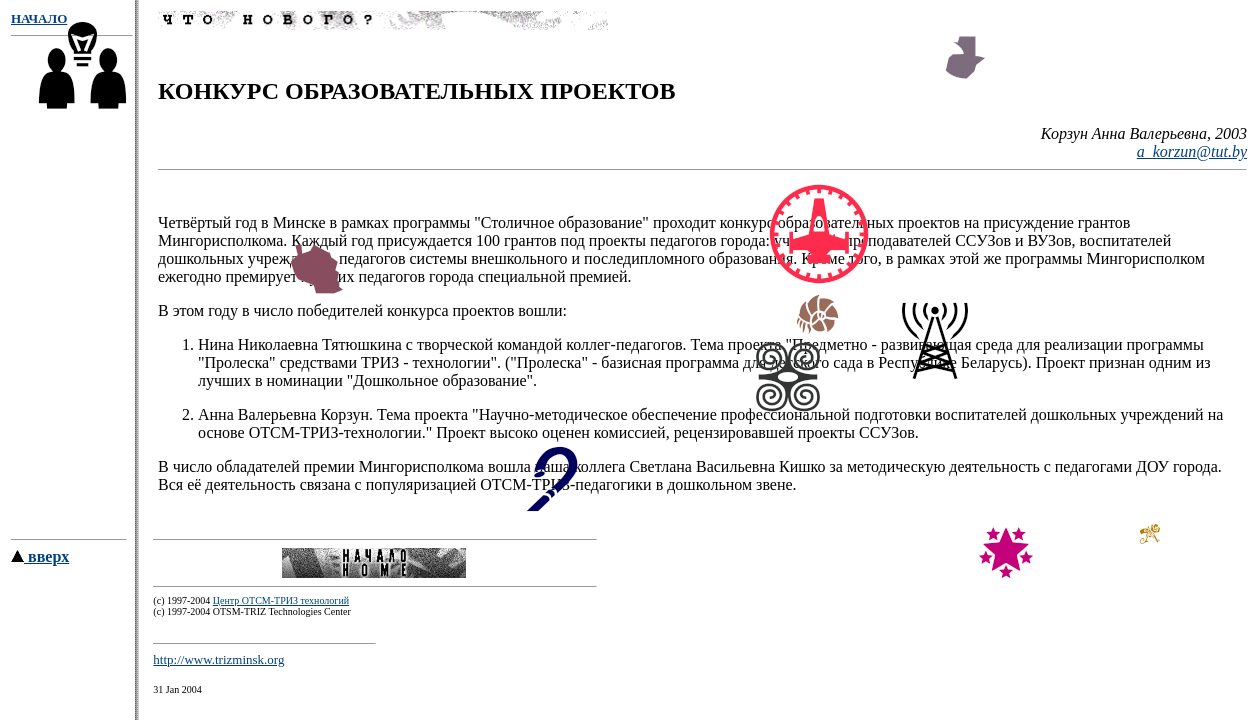 Image resolution: width=1258 pixels, height=720 pixels. I want to click on start a team brainstorming session, so click(82, 65).